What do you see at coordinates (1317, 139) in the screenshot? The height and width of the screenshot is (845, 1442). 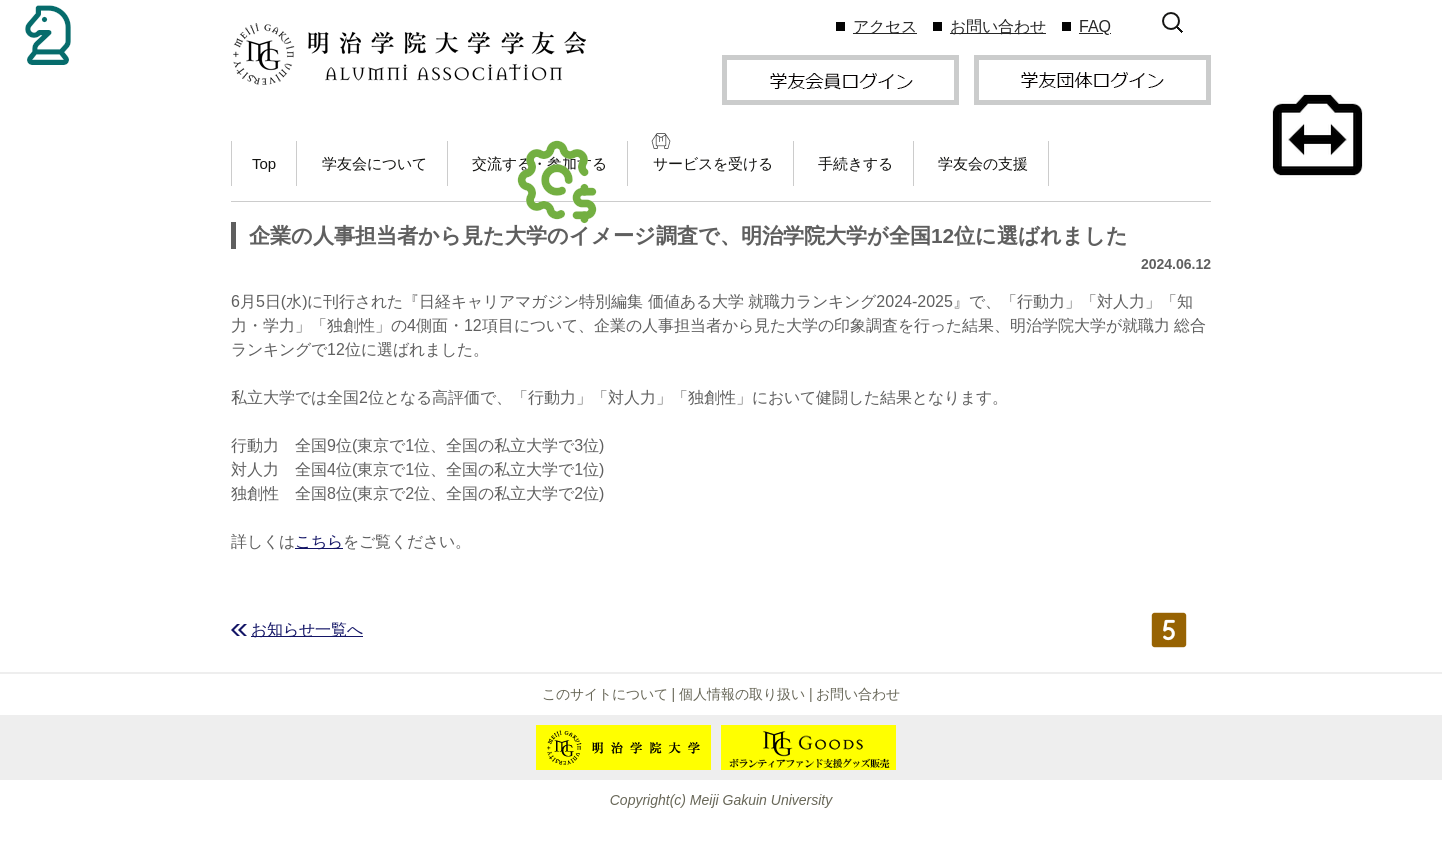 I see `switch between front and rear camera` at bounding box center [1317, 139].